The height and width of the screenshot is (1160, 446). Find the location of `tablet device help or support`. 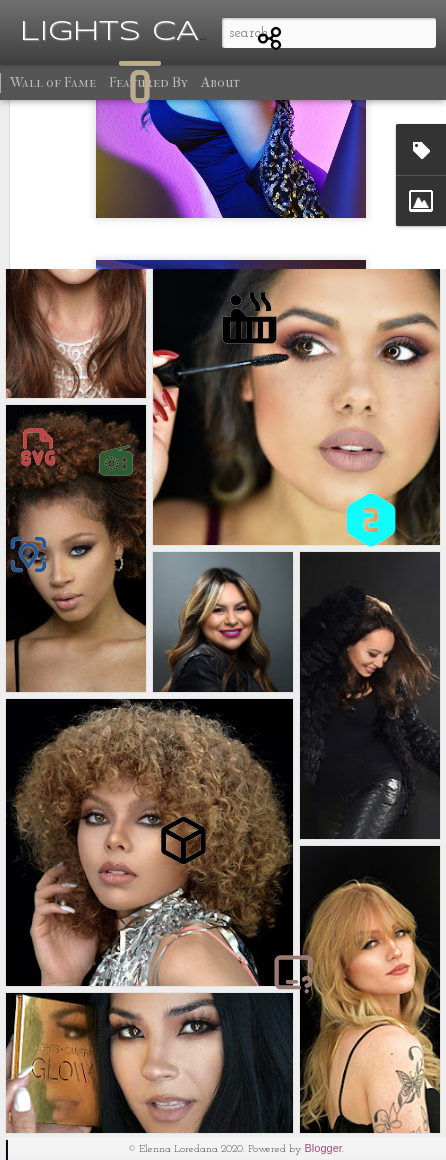

tablet device help or support is located at coordinates (293, 972).